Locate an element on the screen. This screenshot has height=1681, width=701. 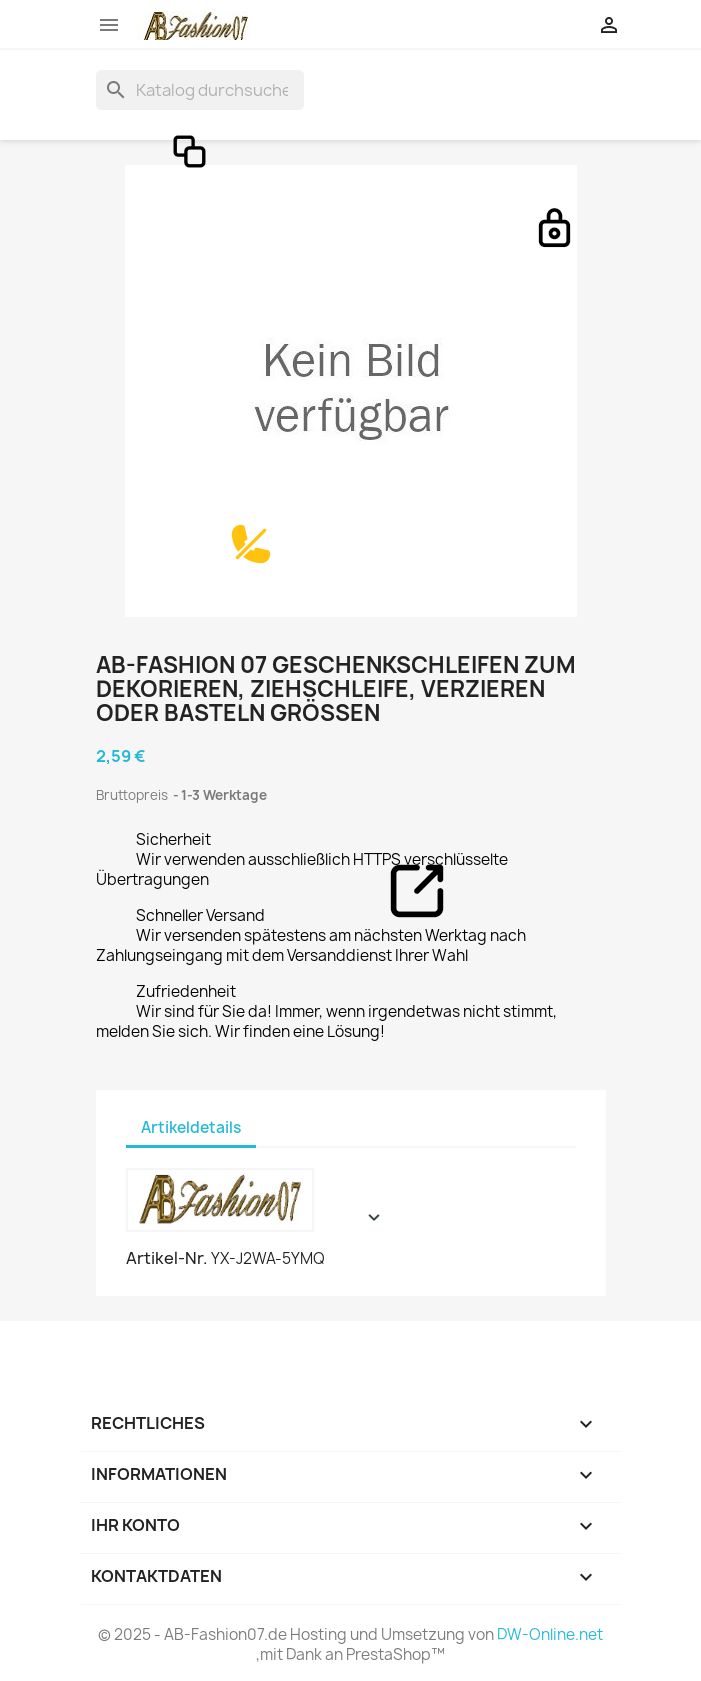
expand a dropdown menu or section is located at coordinates (374, 1217).